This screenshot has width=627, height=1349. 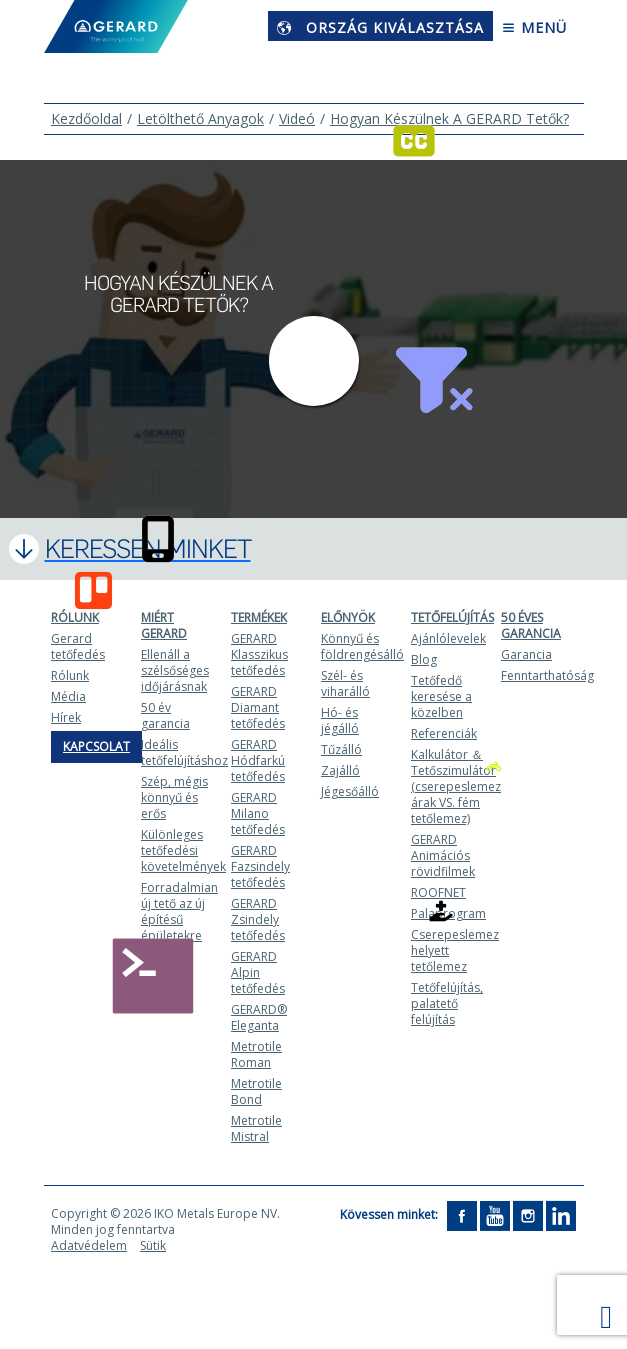 What do you see at coordinates (431, 377) in the screenshot?
I see `clear all active filters` at bounding box center [431, 377].